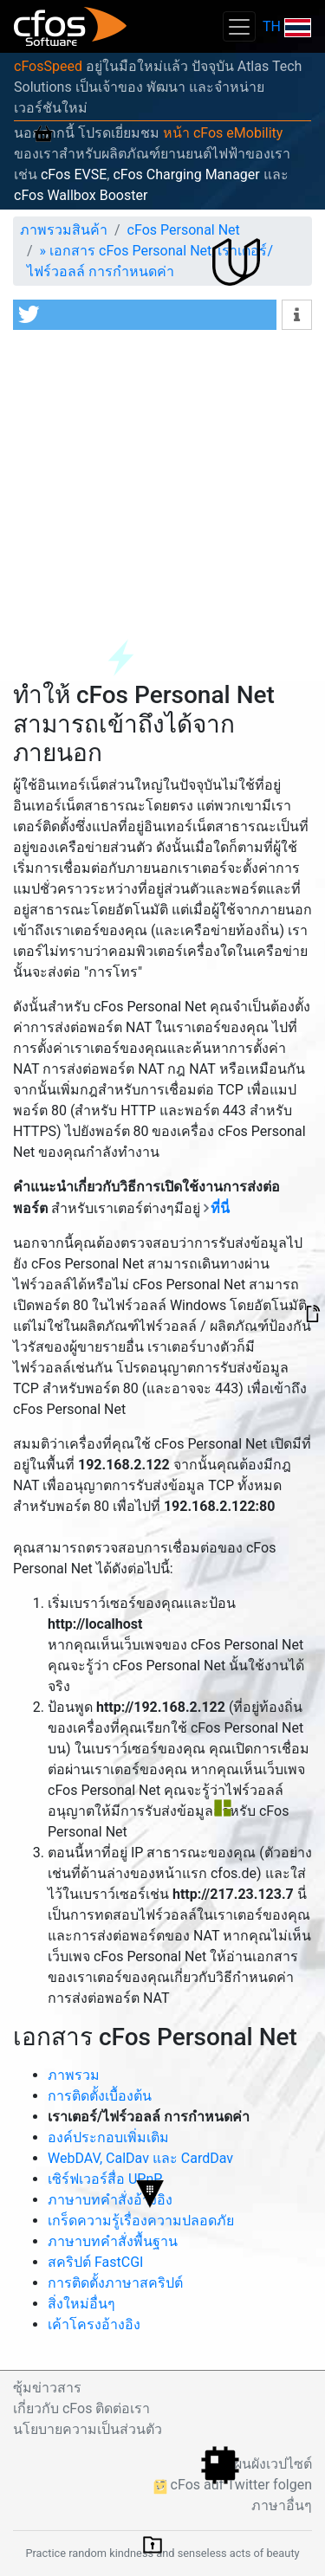  Describe the element at coordinates (150, 2194) in the screenshot. I see `HashiCorp Vault application logo` at that location.